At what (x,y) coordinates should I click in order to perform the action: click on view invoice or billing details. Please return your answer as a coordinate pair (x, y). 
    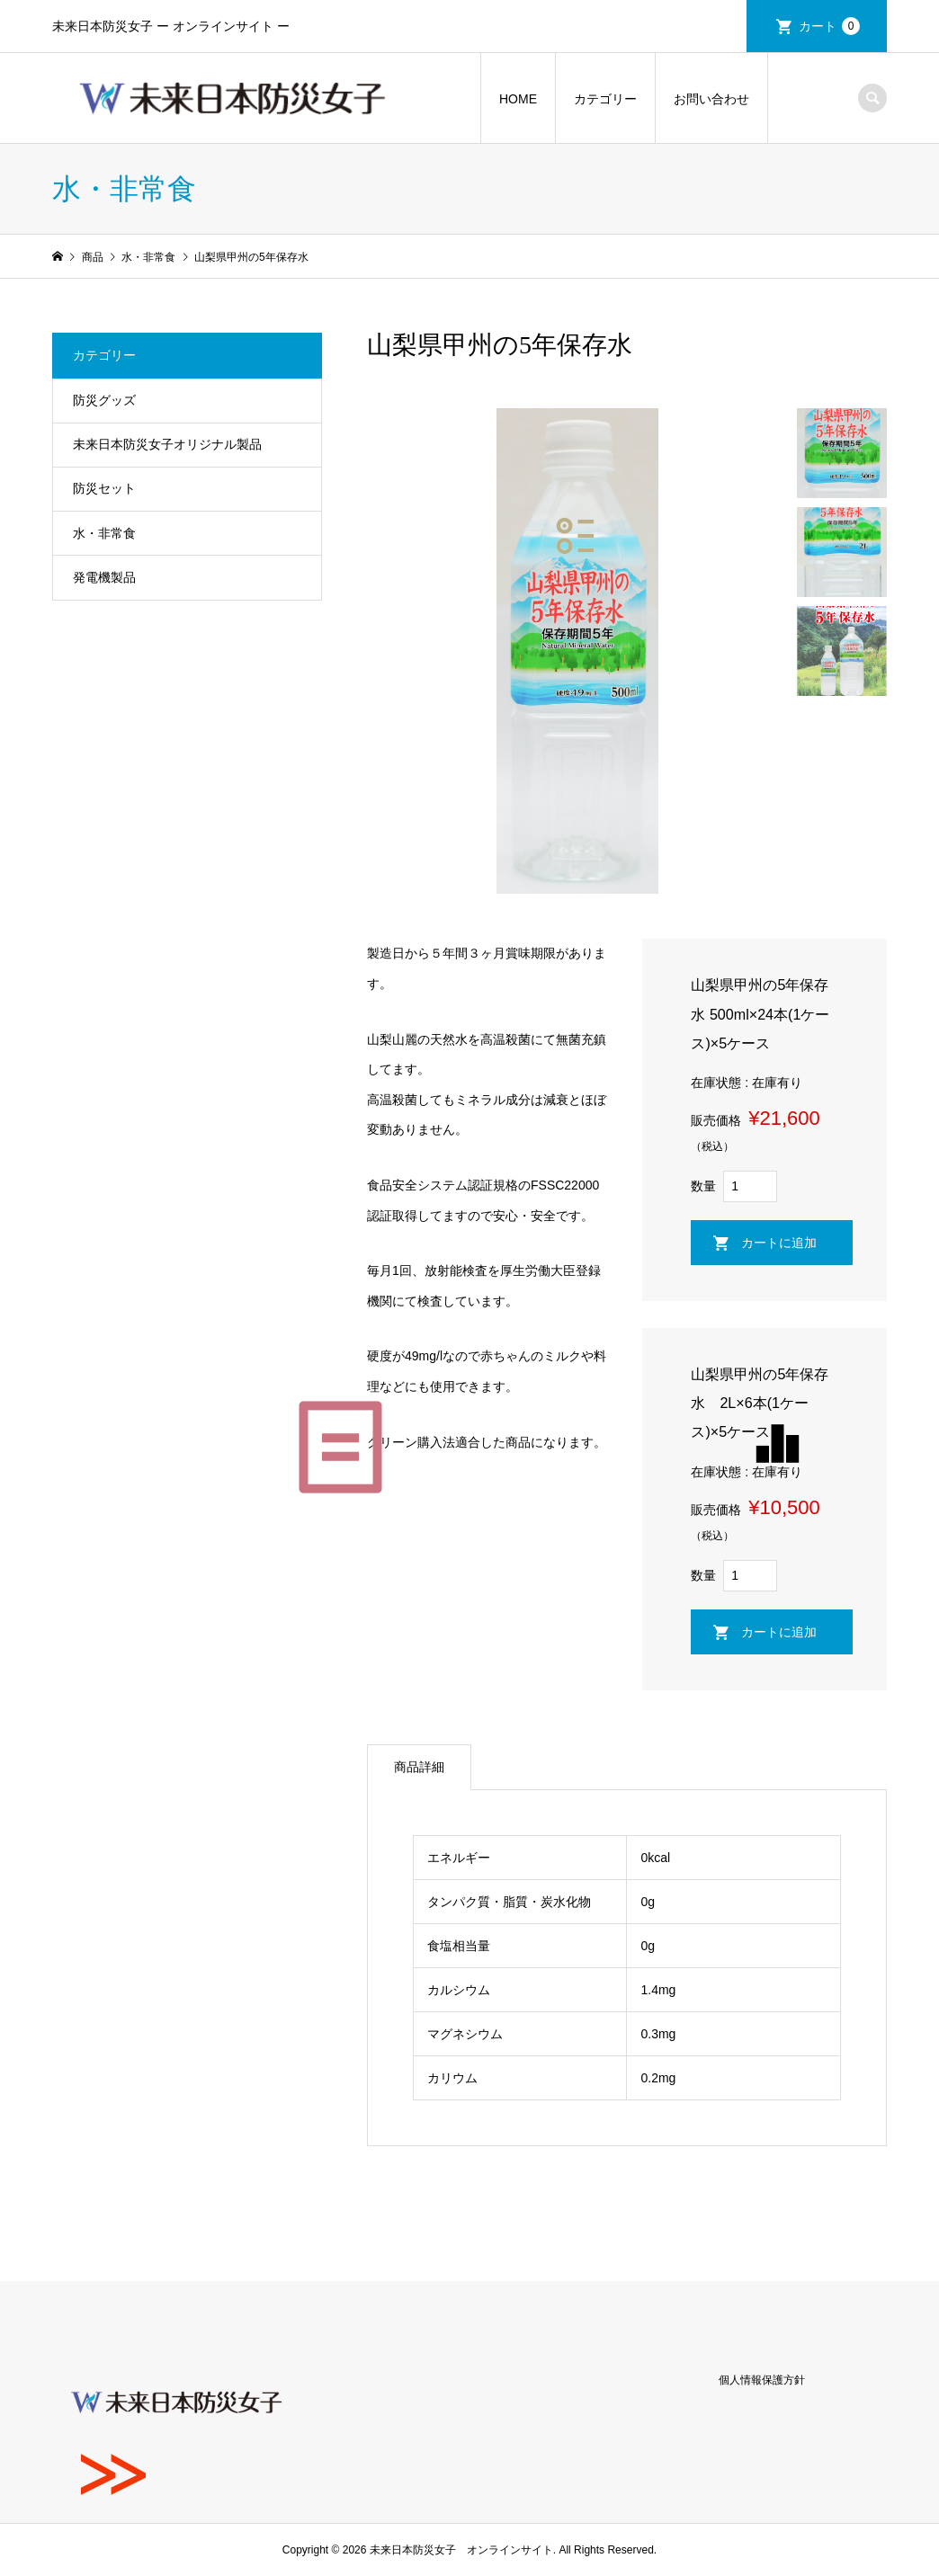
    Looking at the image, I should click on (340, 1447).